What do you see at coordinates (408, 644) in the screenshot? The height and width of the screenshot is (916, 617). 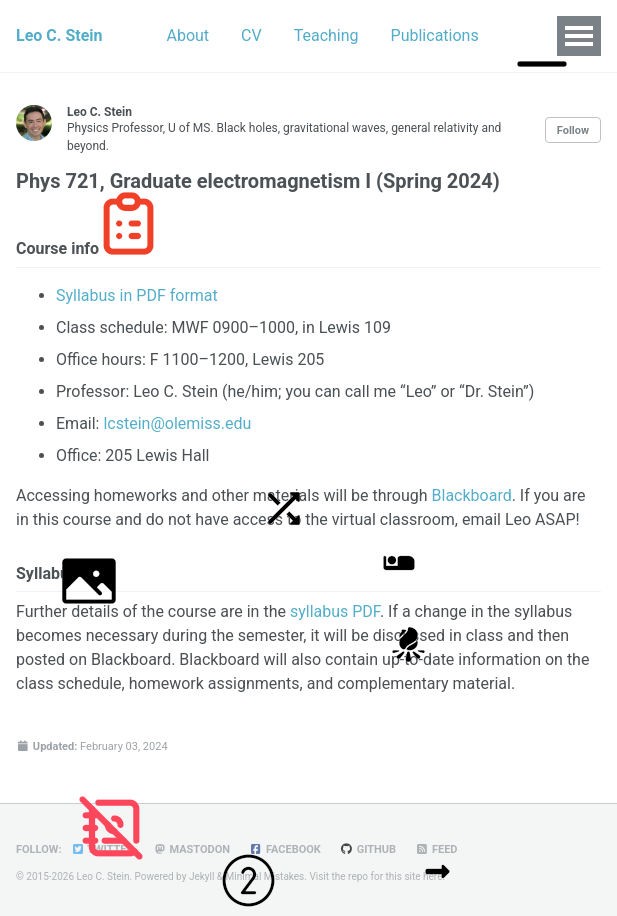 I see `access campfire or outdoor activity features` at bounding box center [408, 644].